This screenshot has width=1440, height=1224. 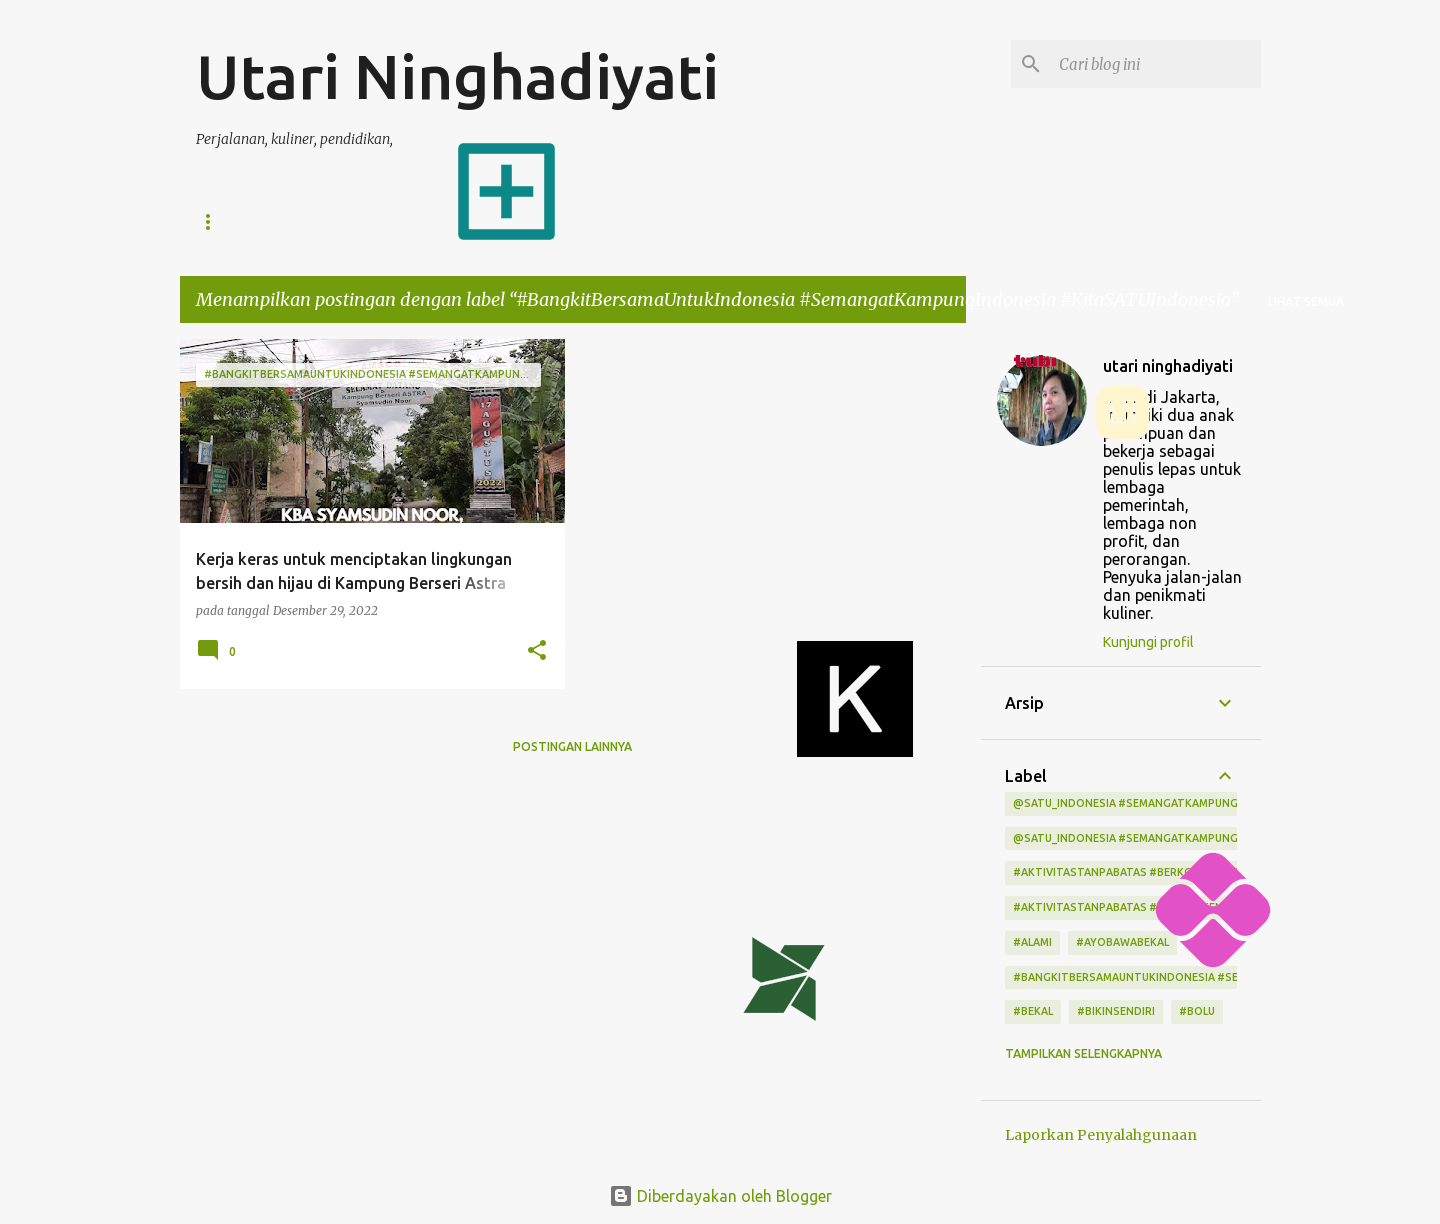 I want to click on heroui brand logo, so click(x=1122, y=412).